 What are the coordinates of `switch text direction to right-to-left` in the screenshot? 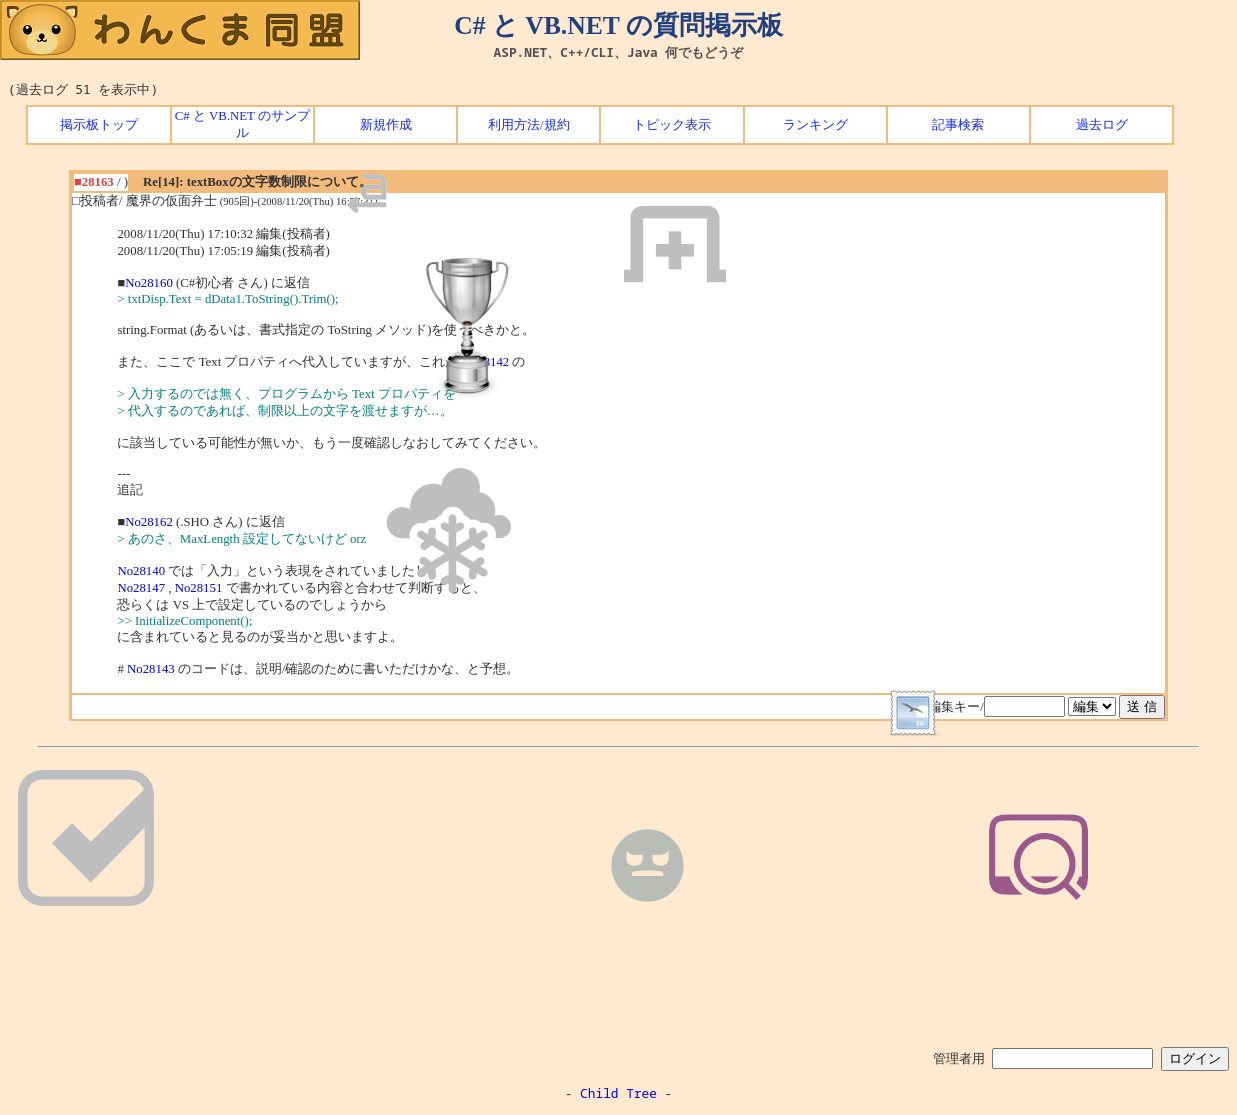 It's located at (368, 194).